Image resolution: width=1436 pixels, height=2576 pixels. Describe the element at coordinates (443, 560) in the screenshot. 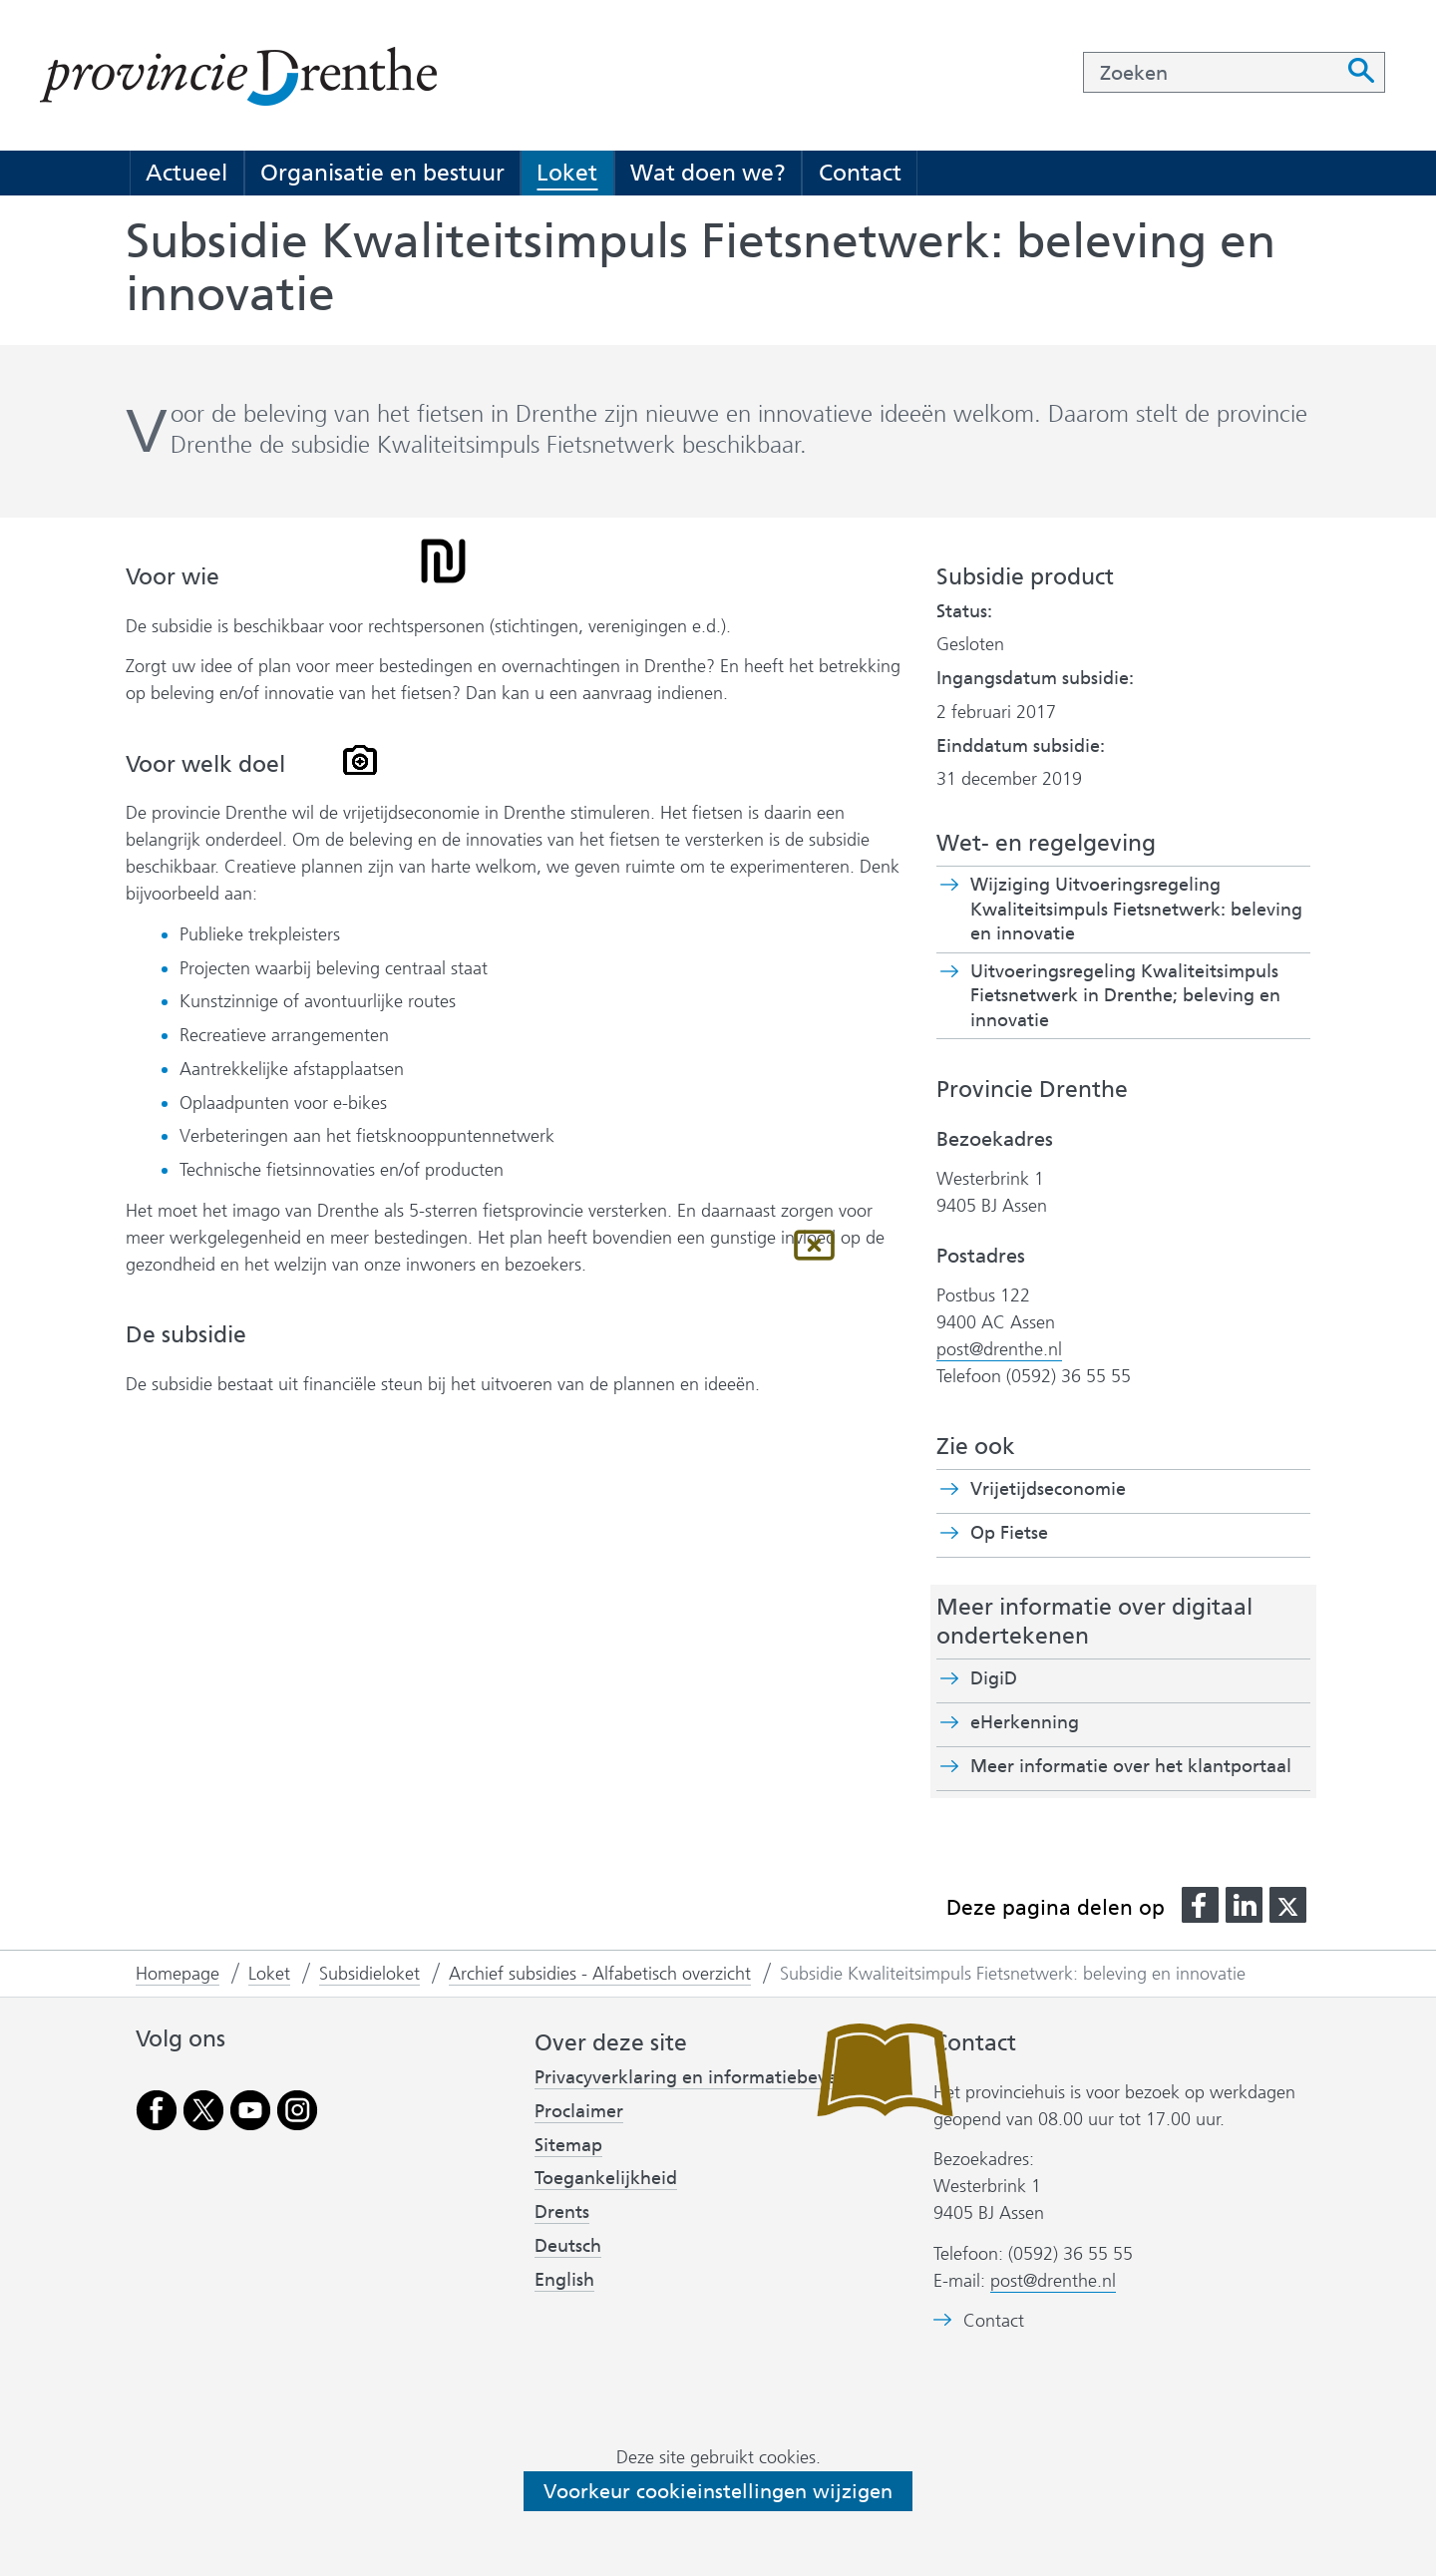

I see `indicates price or amount in Israeli shekels` at that location.